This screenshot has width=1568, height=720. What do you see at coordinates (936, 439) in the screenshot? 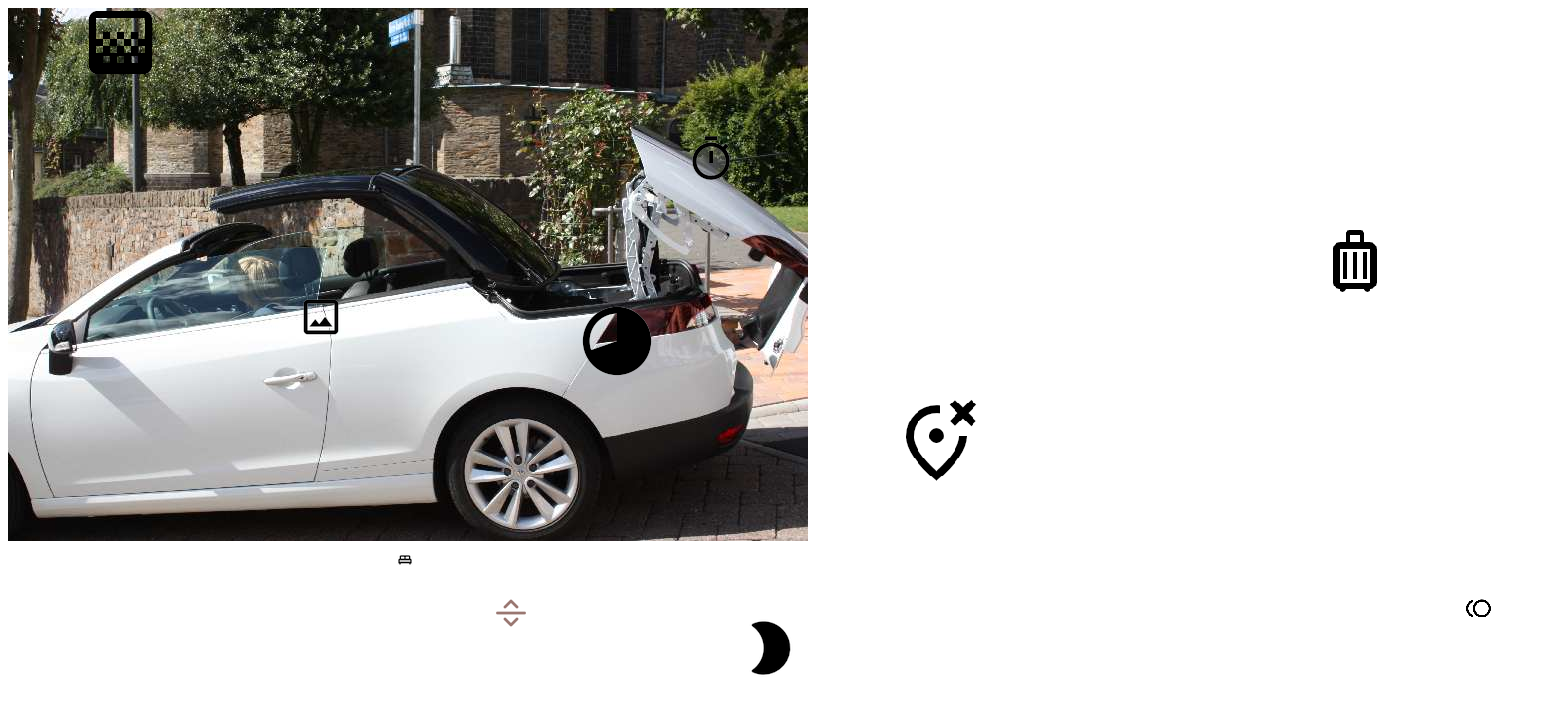
I see `remove a saved location` at bounding box center [936, 439].